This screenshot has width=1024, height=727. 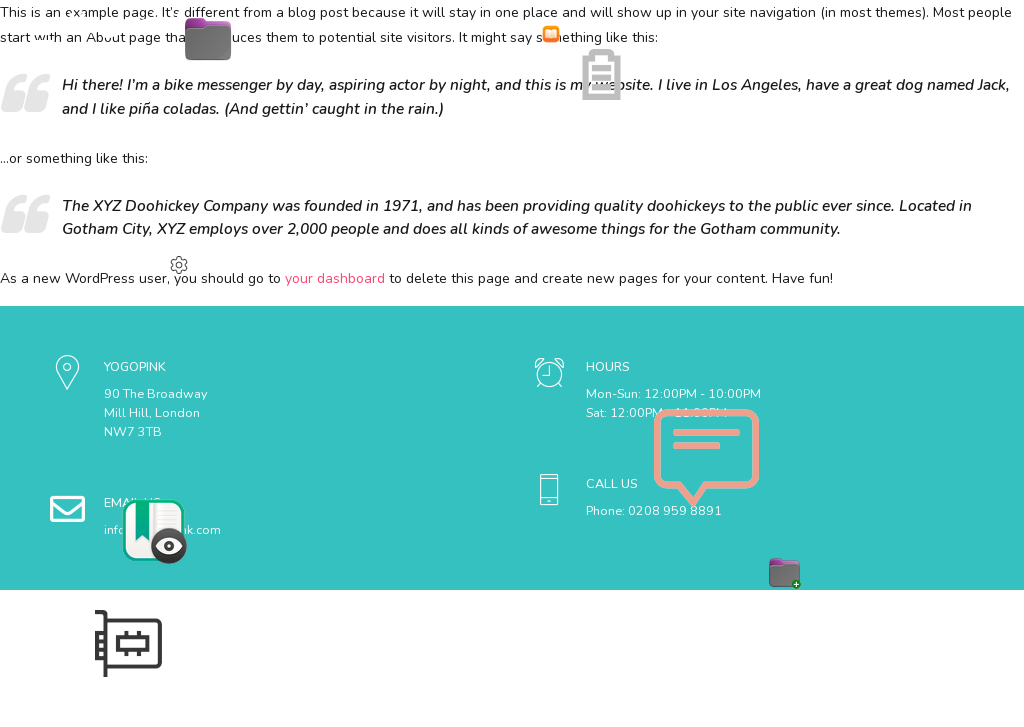 I want to click on indicates battery is fully charged, so click(x=601, y=74).